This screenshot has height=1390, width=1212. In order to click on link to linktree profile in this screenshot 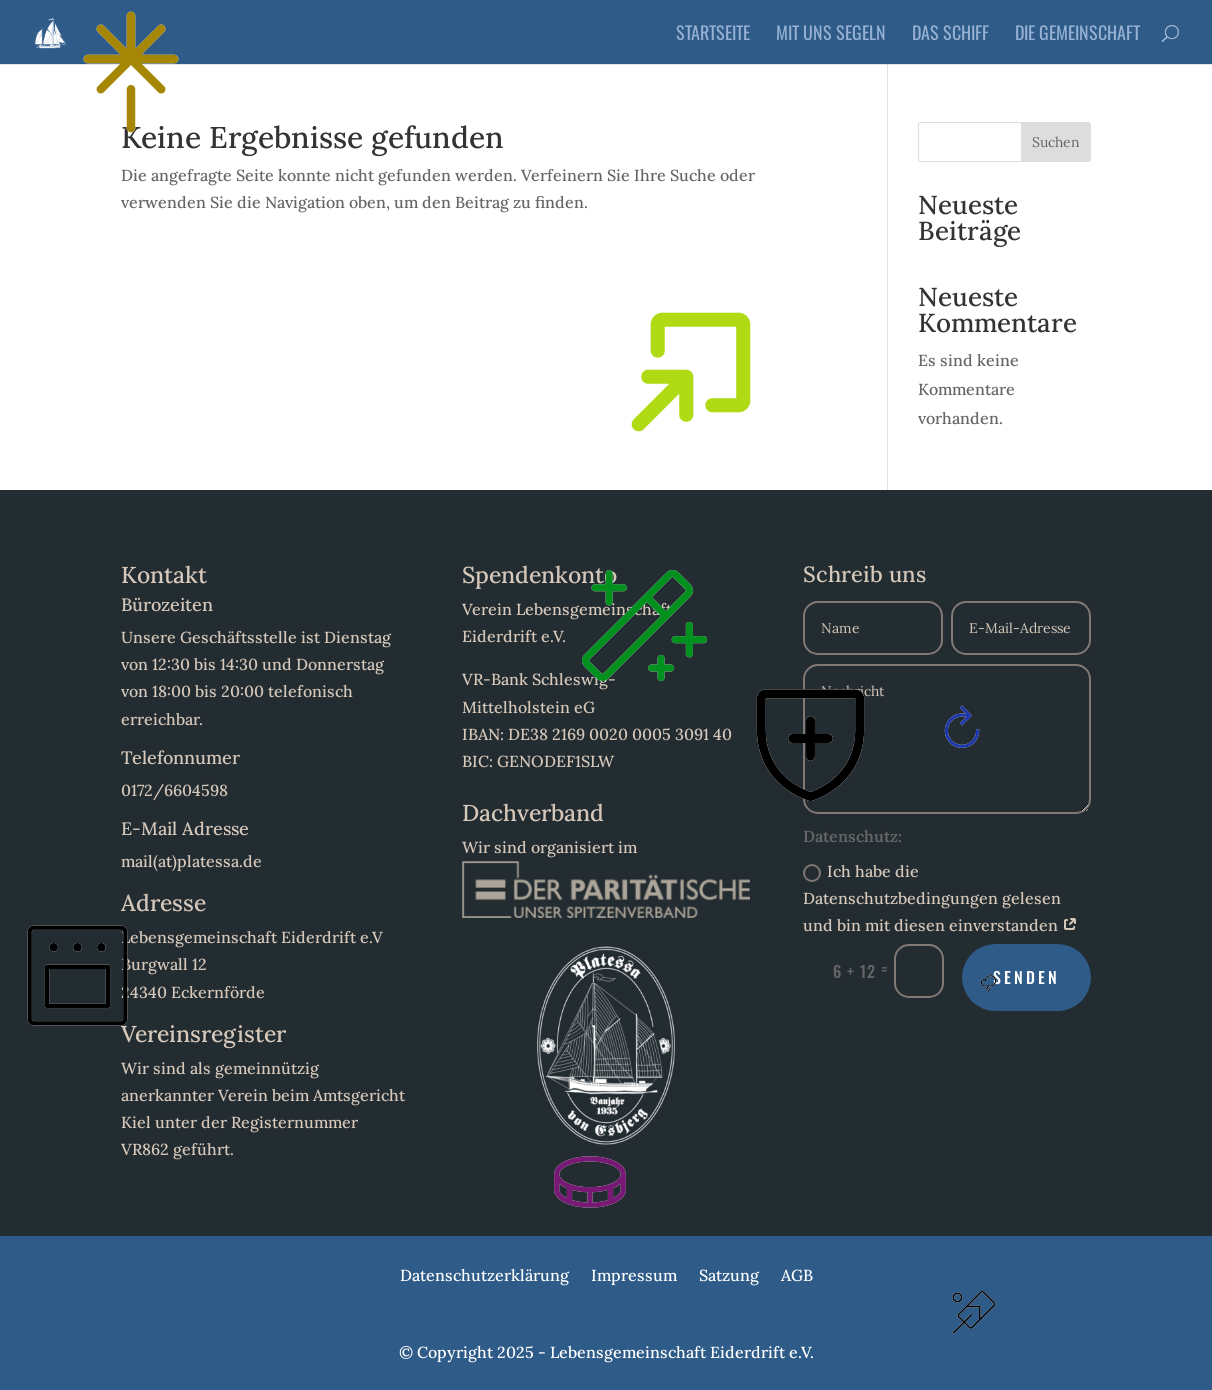, I will do `click(131, 72)`.